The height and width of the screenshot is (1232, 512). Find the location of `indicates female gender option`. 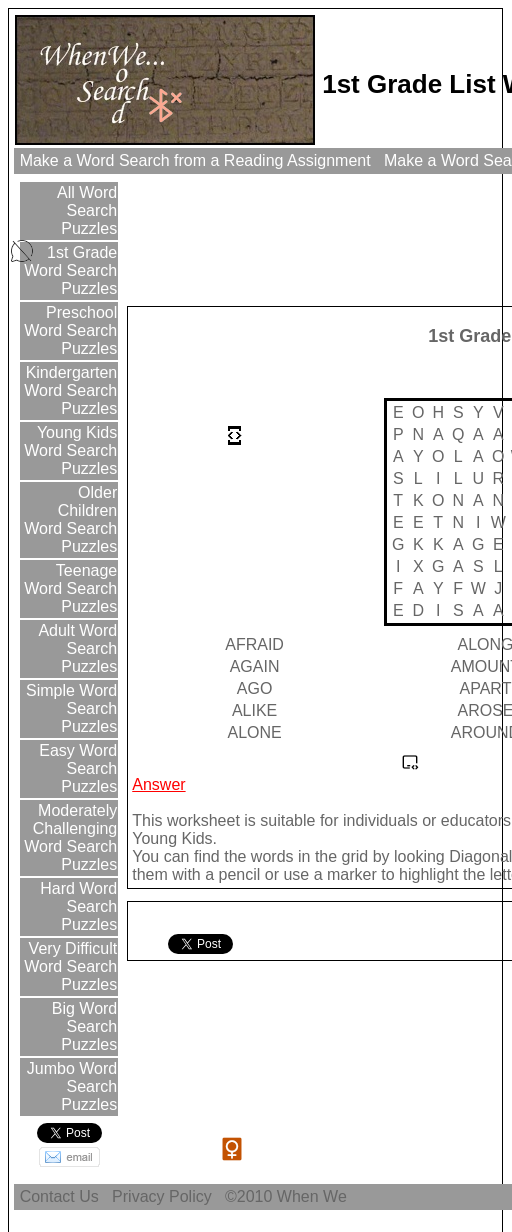

indicates female gender option is located at coordinates (232, 1149).